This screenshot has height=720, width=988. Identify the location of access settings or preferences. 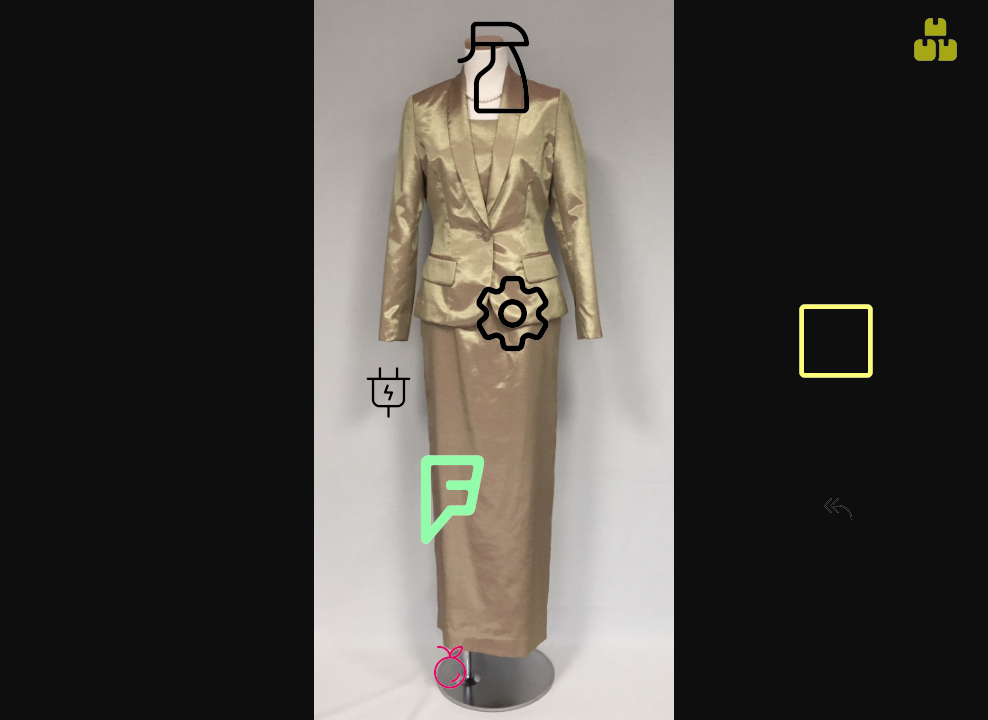
(512, 313).